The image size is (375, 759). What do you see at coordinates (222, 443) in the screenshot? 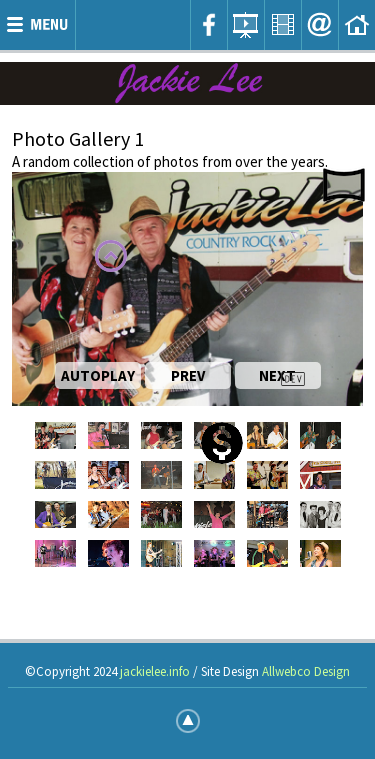
I see `view earnings or payment information` at bounding box center [222, 443].